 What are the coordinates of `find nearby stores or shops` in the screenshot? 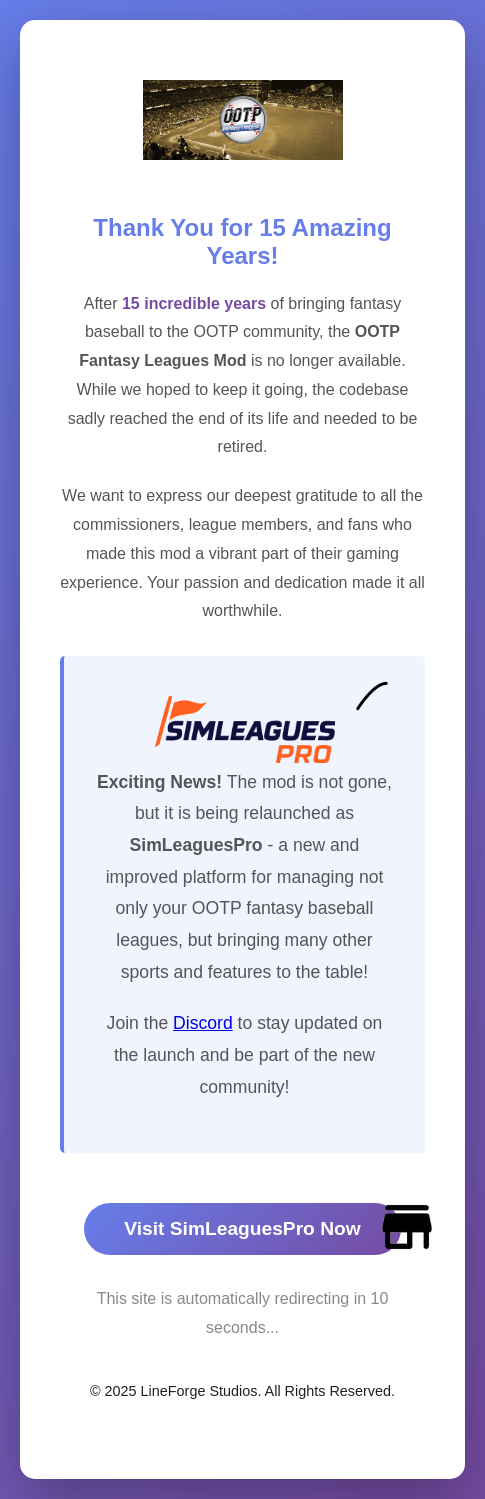 It's located at (407, 1227).